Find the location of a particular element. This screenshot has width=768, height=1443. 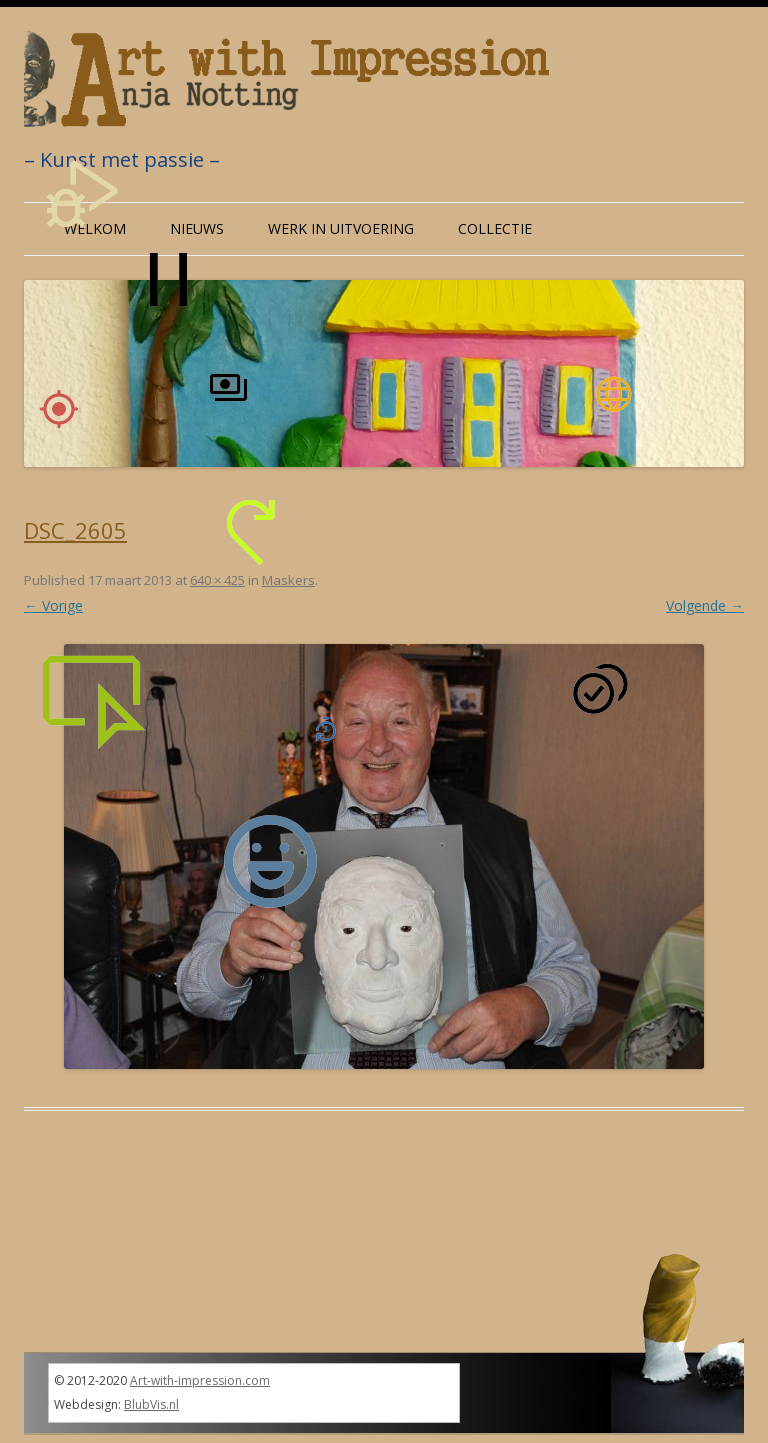

center map on your current location is located at coordinates (59, 409).